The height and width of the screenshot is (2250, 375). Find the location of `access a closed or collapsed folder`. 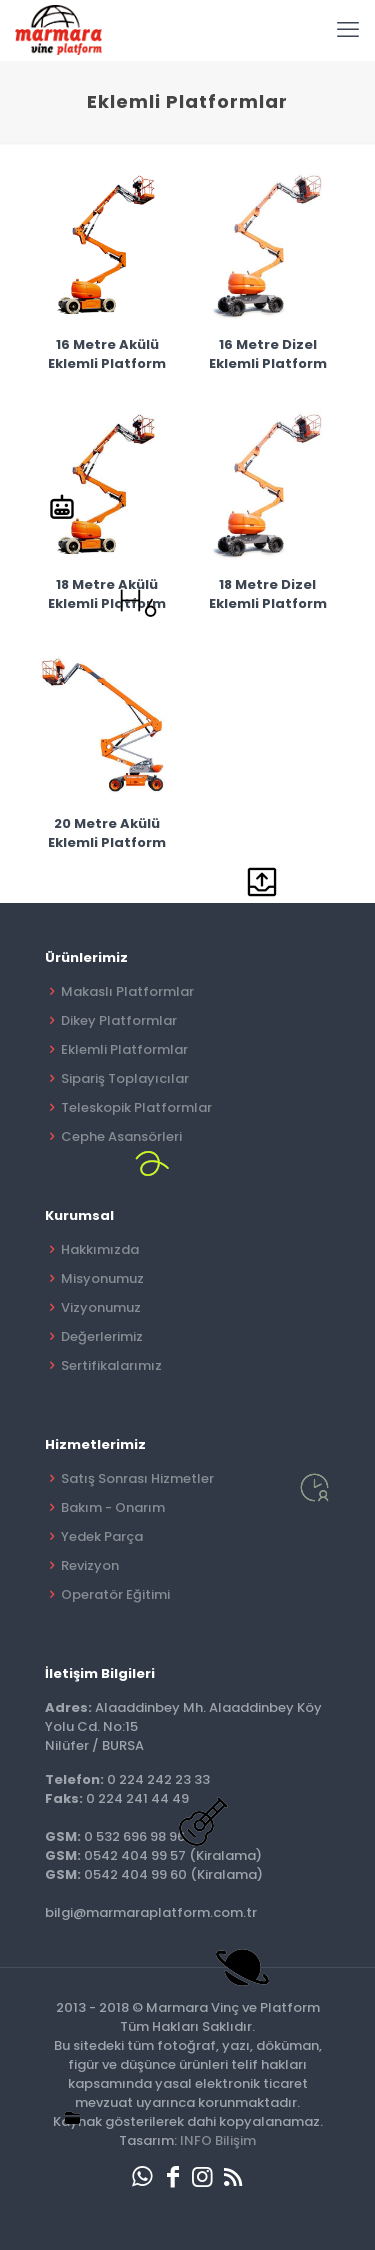

access a closed or collapsed folder is located at coordinates (72, 2118).